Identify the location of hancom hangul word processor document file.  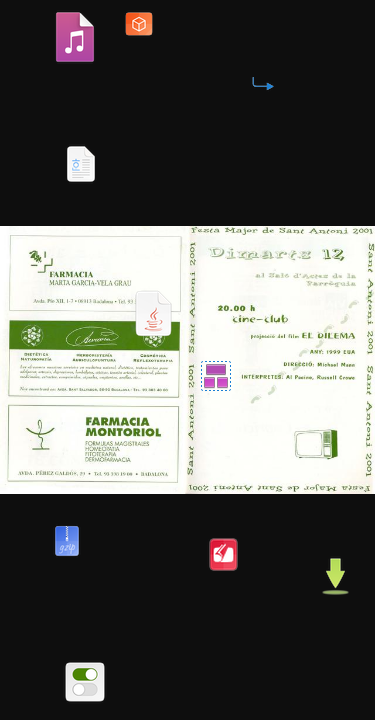
(81, 164).